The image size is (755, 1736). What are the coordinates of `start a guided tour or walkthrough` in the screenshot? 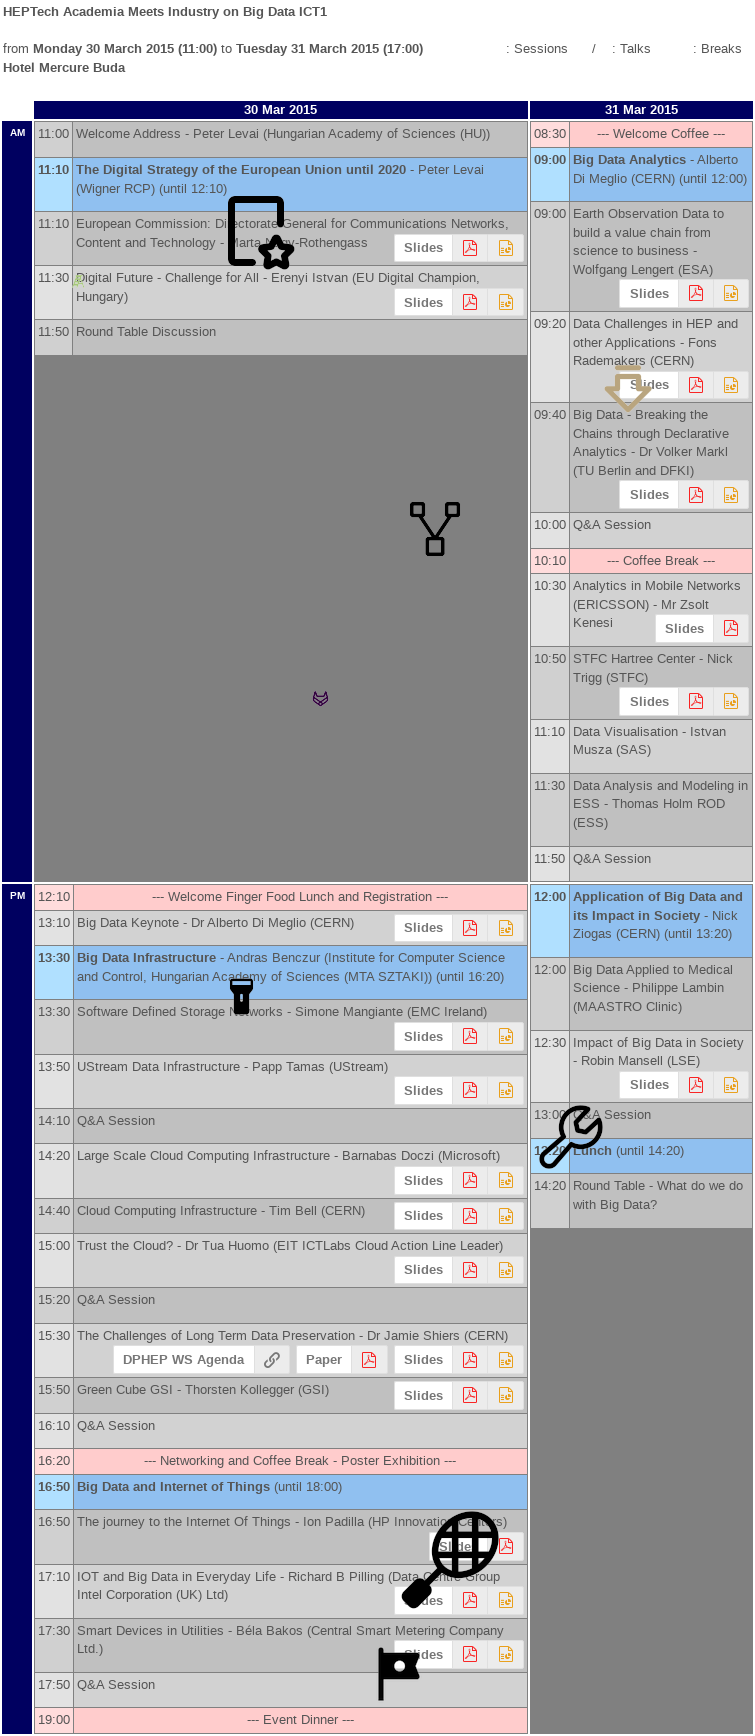 It's located at (397, 1674).